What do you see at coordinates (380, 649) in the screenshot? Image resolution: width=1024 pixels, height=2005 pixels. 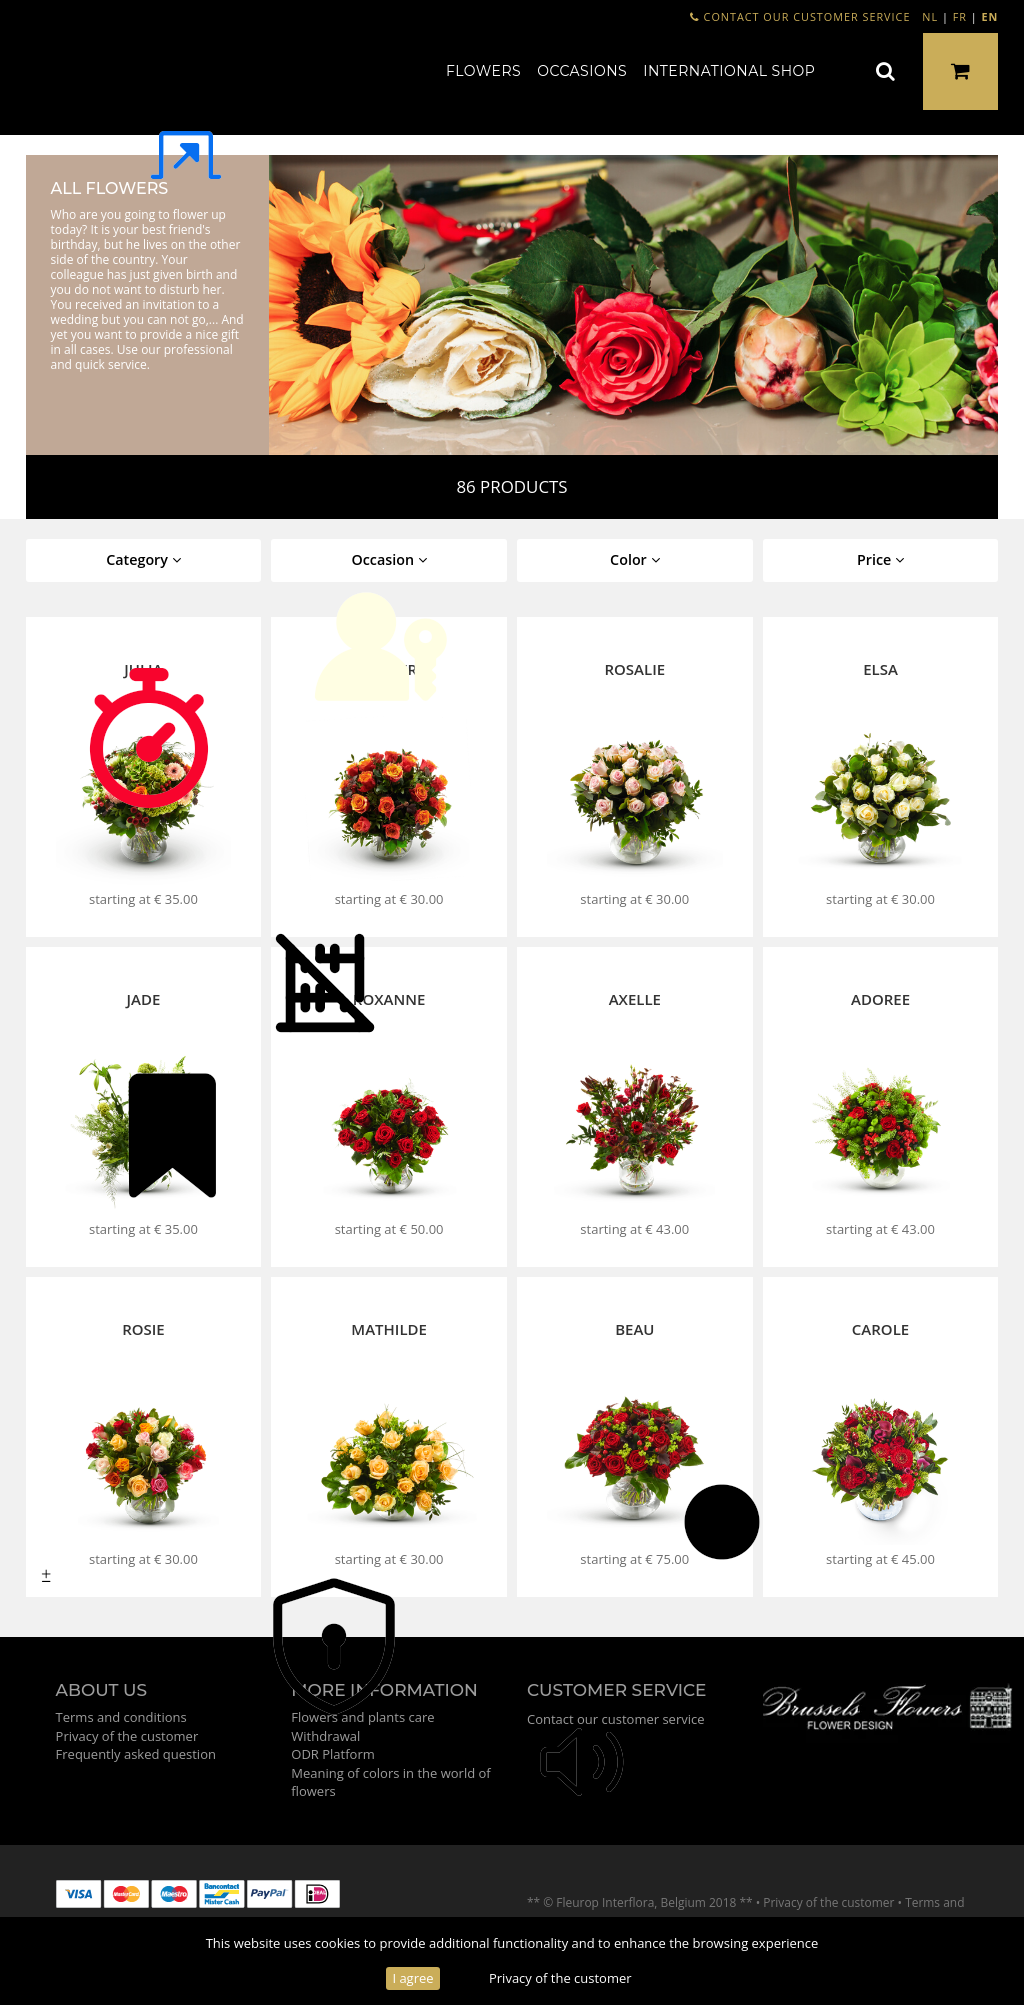 I see `manage passkey authentication for your account` at bounding box center [380, 649].